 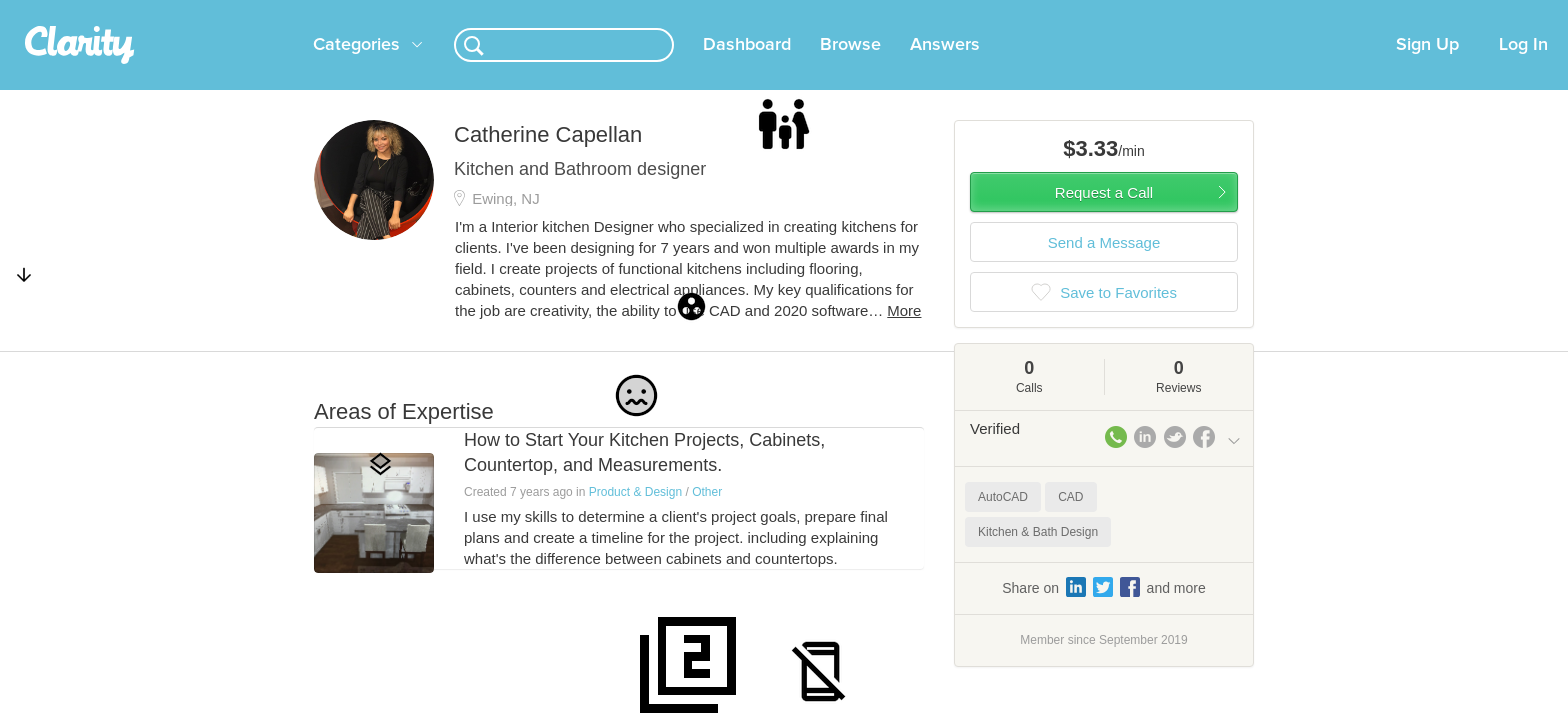 What do you see at coordinates (784, 124) in the screenshot?
I see `indicates family restroom availability` at bounding box center [784, 124].